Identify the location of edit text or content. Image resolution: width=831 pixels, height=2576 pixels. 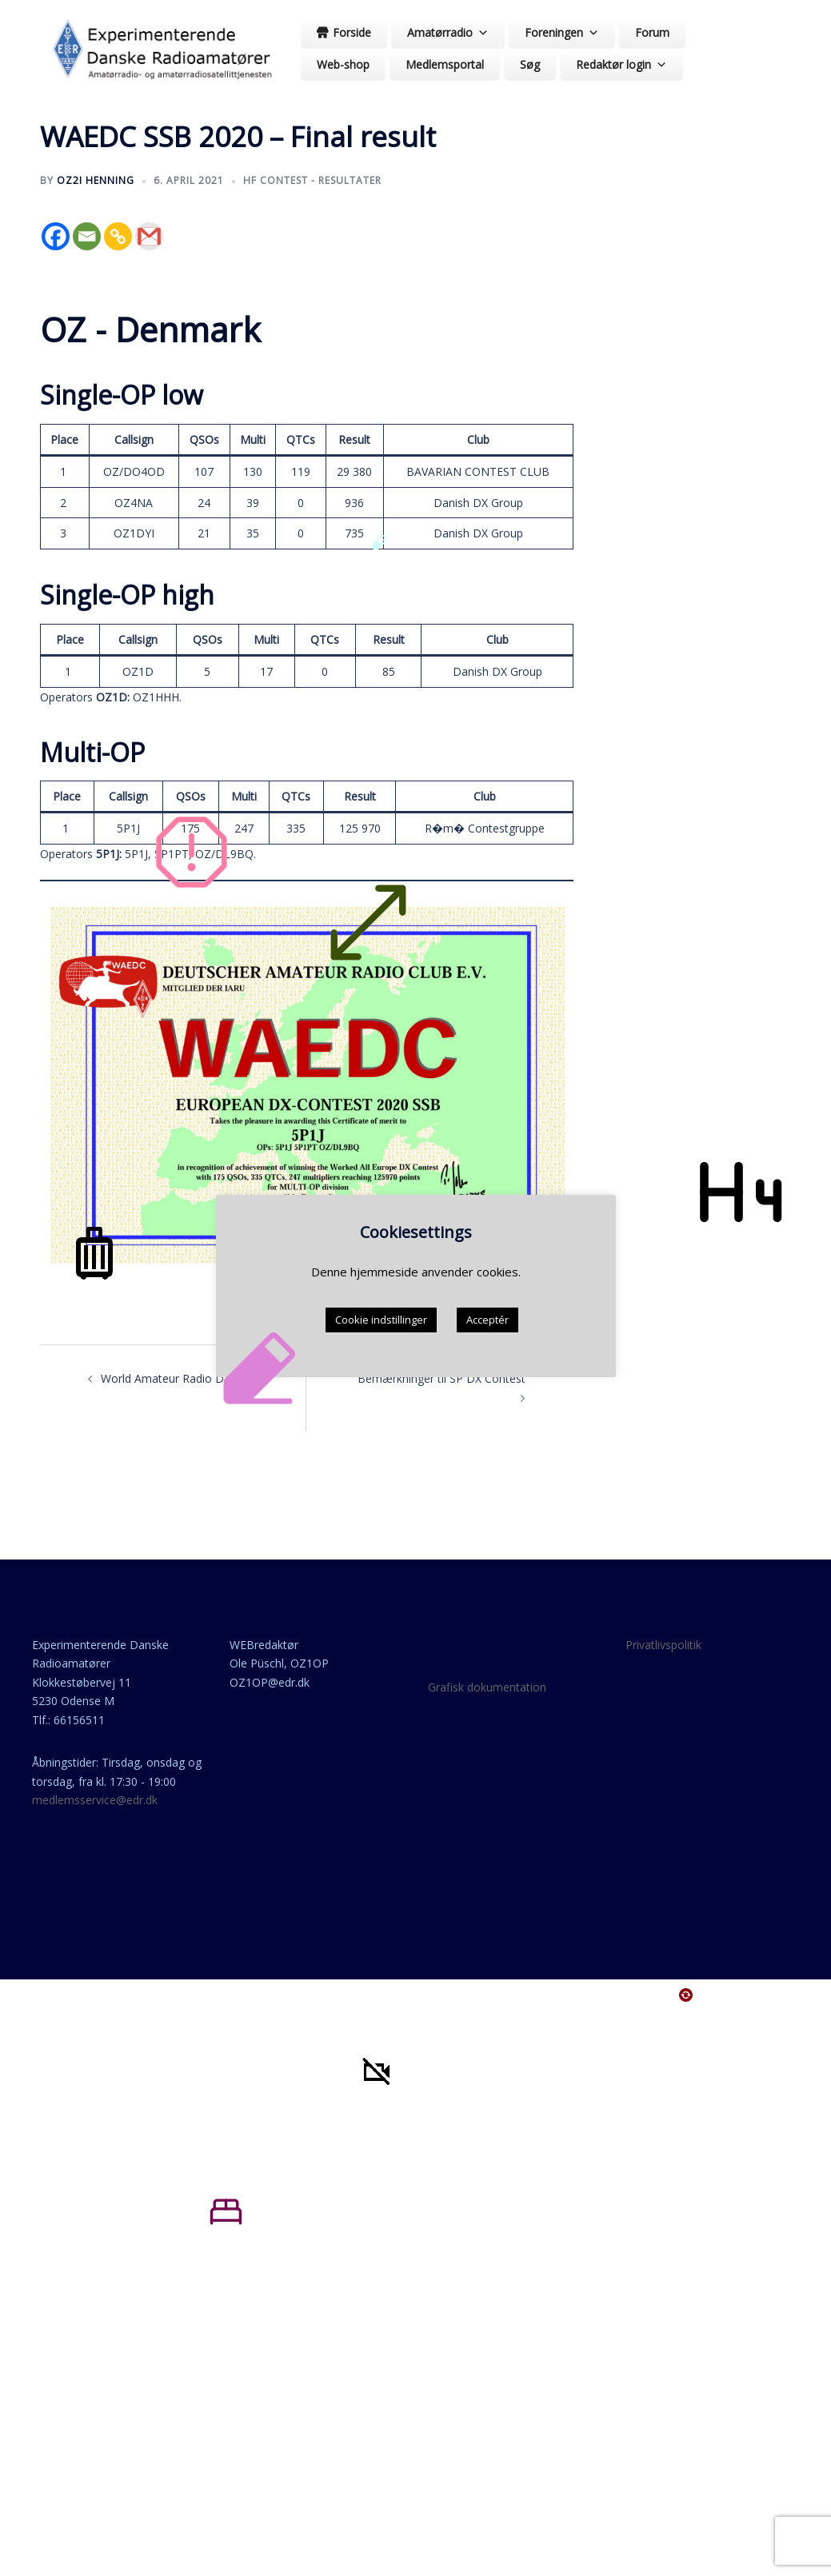
(258, 1369).